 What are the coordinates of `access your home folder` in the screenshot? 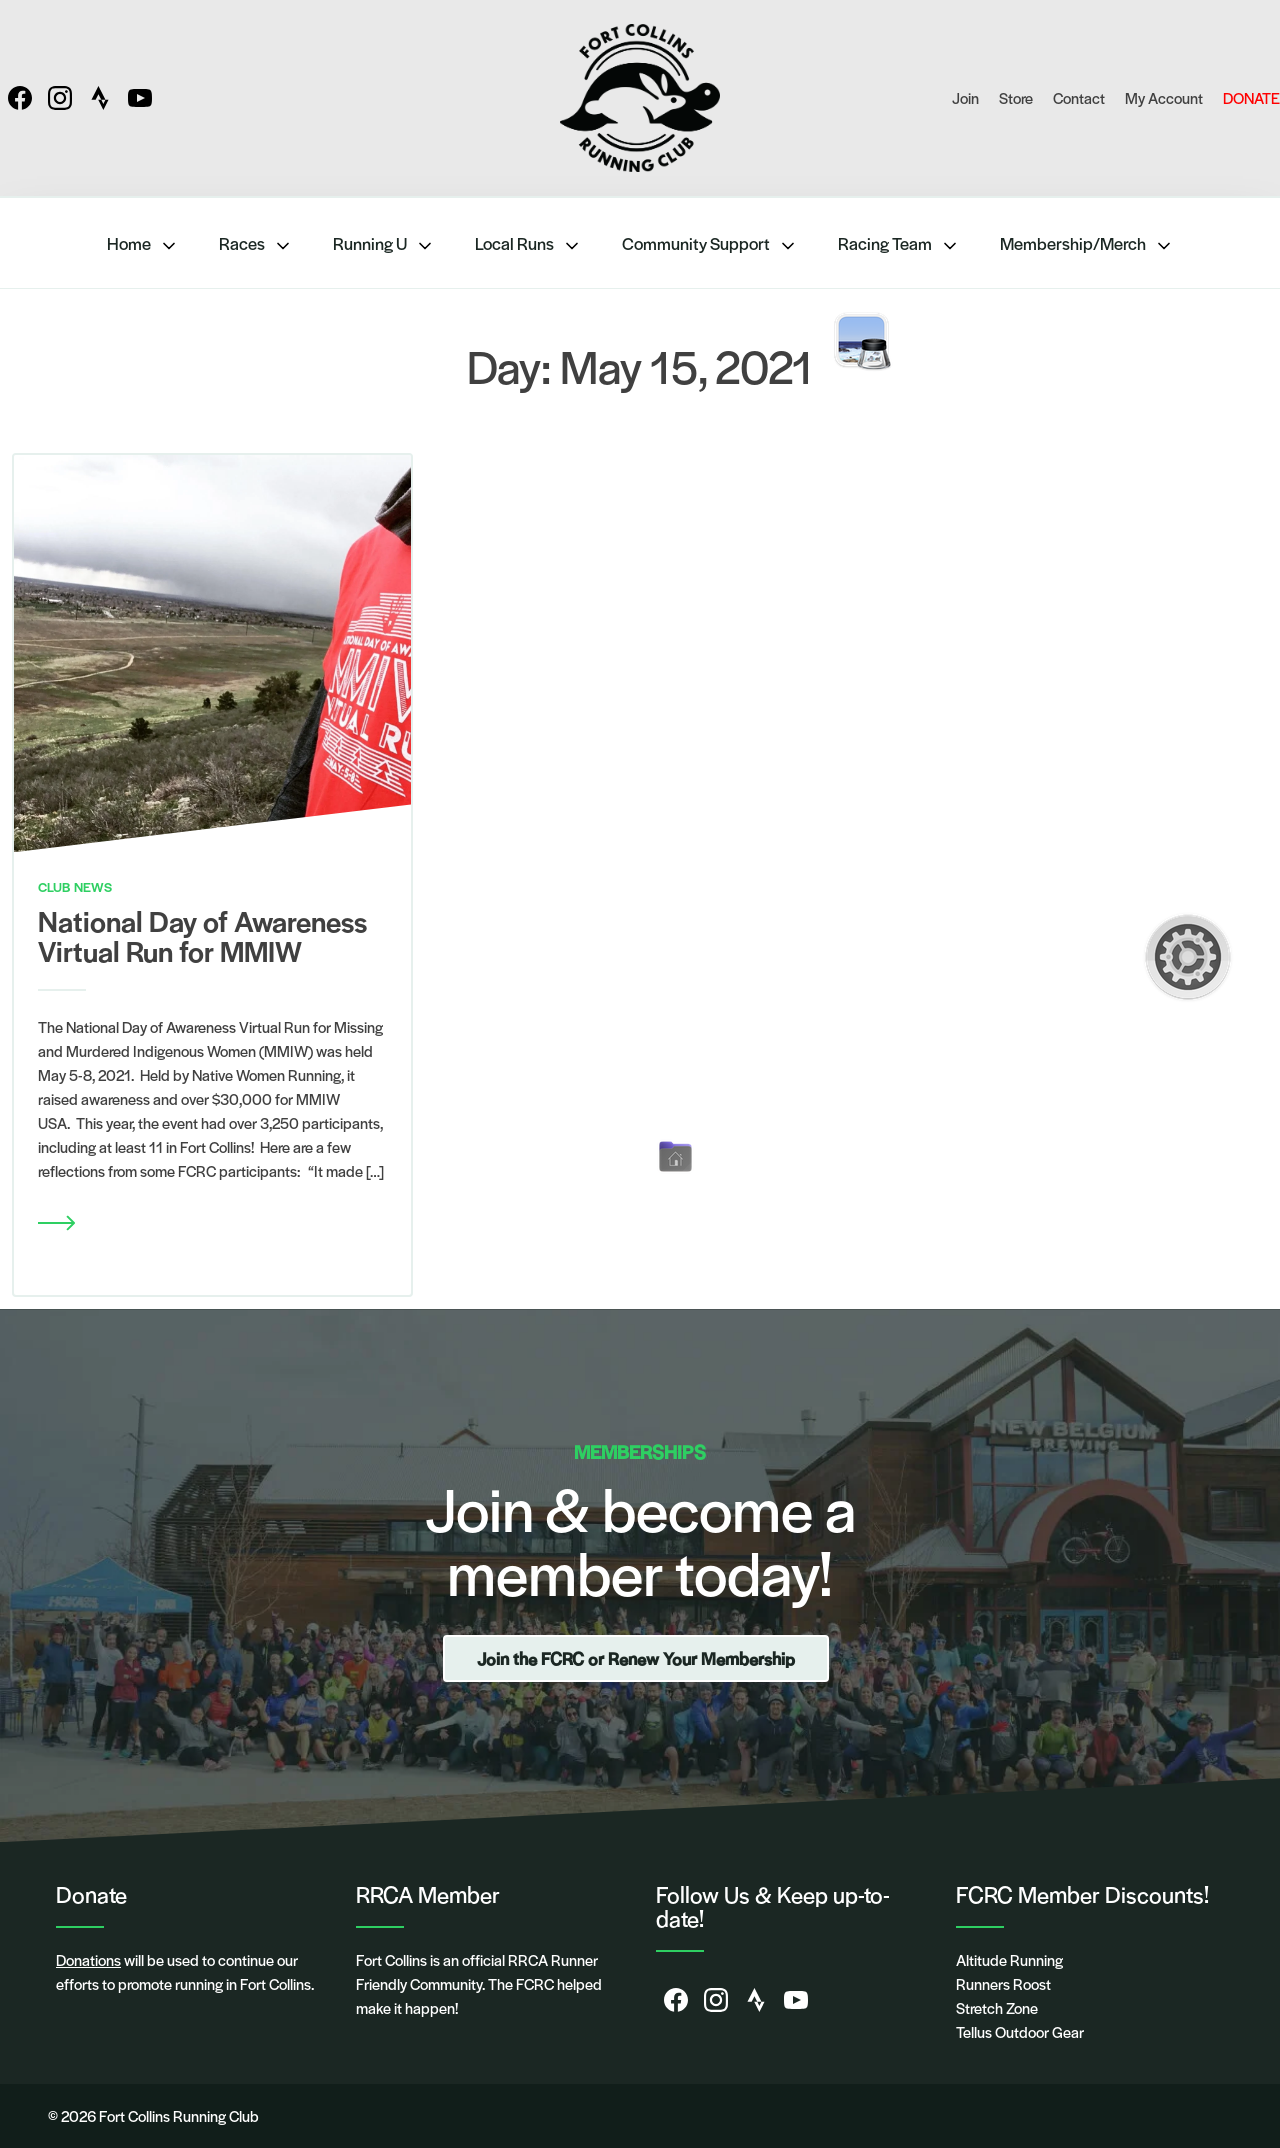 It's located at (675, 1156).